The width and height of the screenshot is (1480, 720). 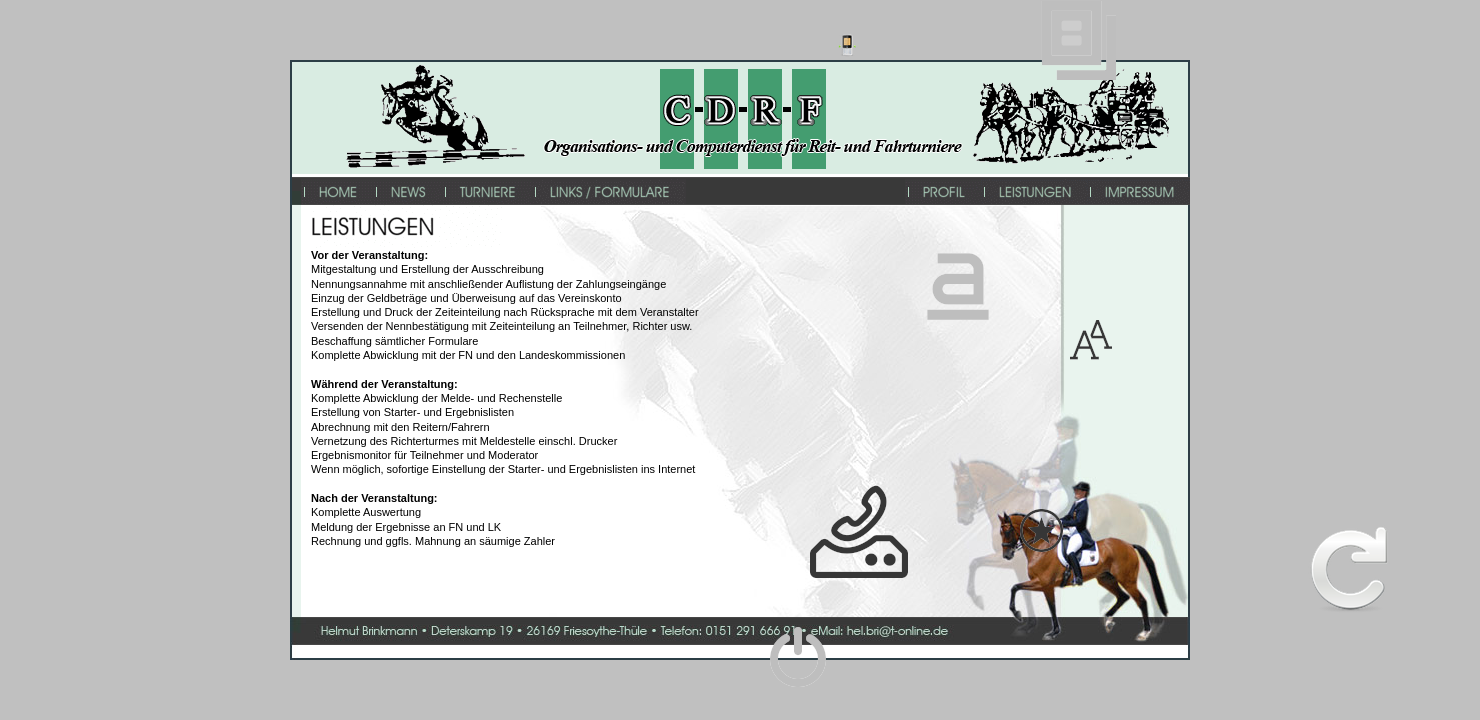 What do you see at coordinates (1041, 530) in the screenshot?
I see `set default applications for file types` at bounding box center [1041, 530].